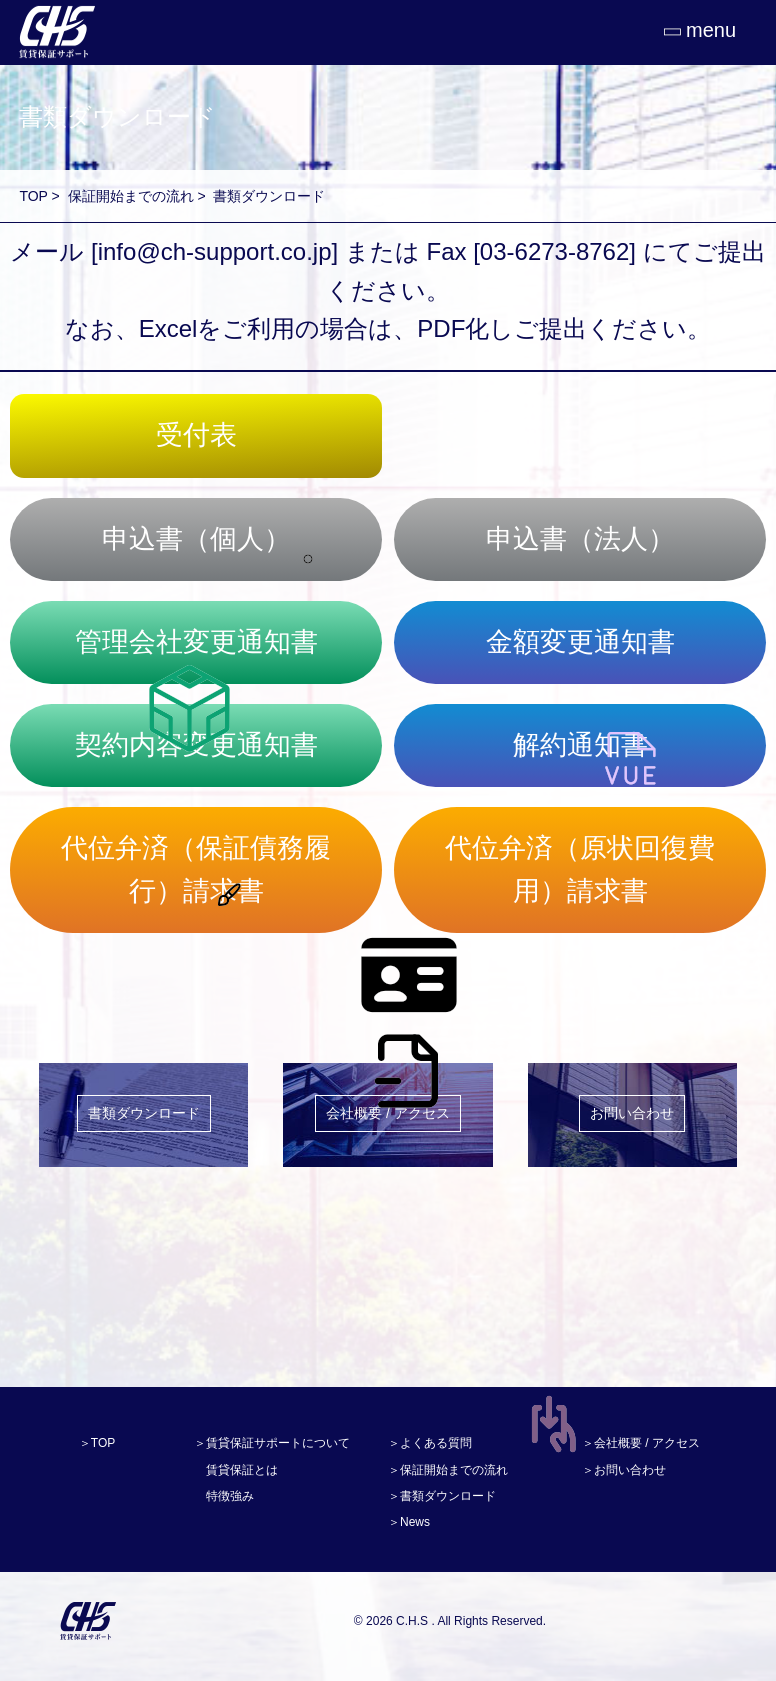  Describe the element at coordinates (308, 559) in the screenshot. I see `indicates an unread or new item` at that location.